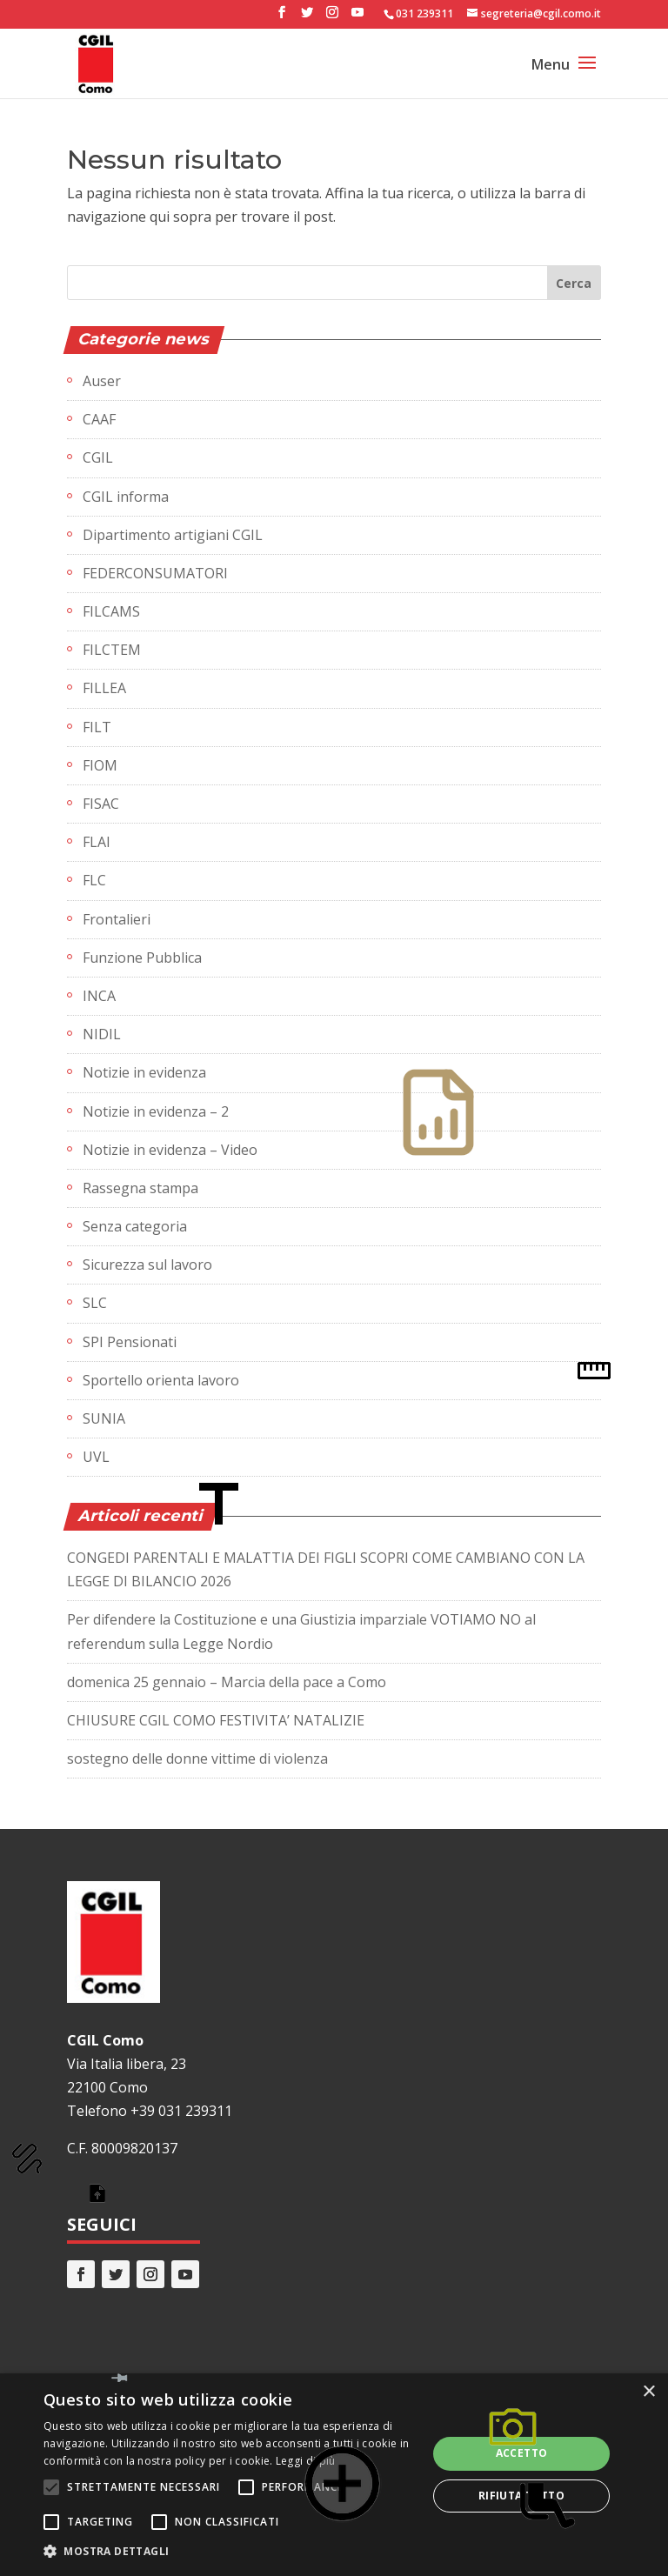 This screenshot has height=2576, width=668. I want to click on select extra legroom seating option, so click(546, 2506).